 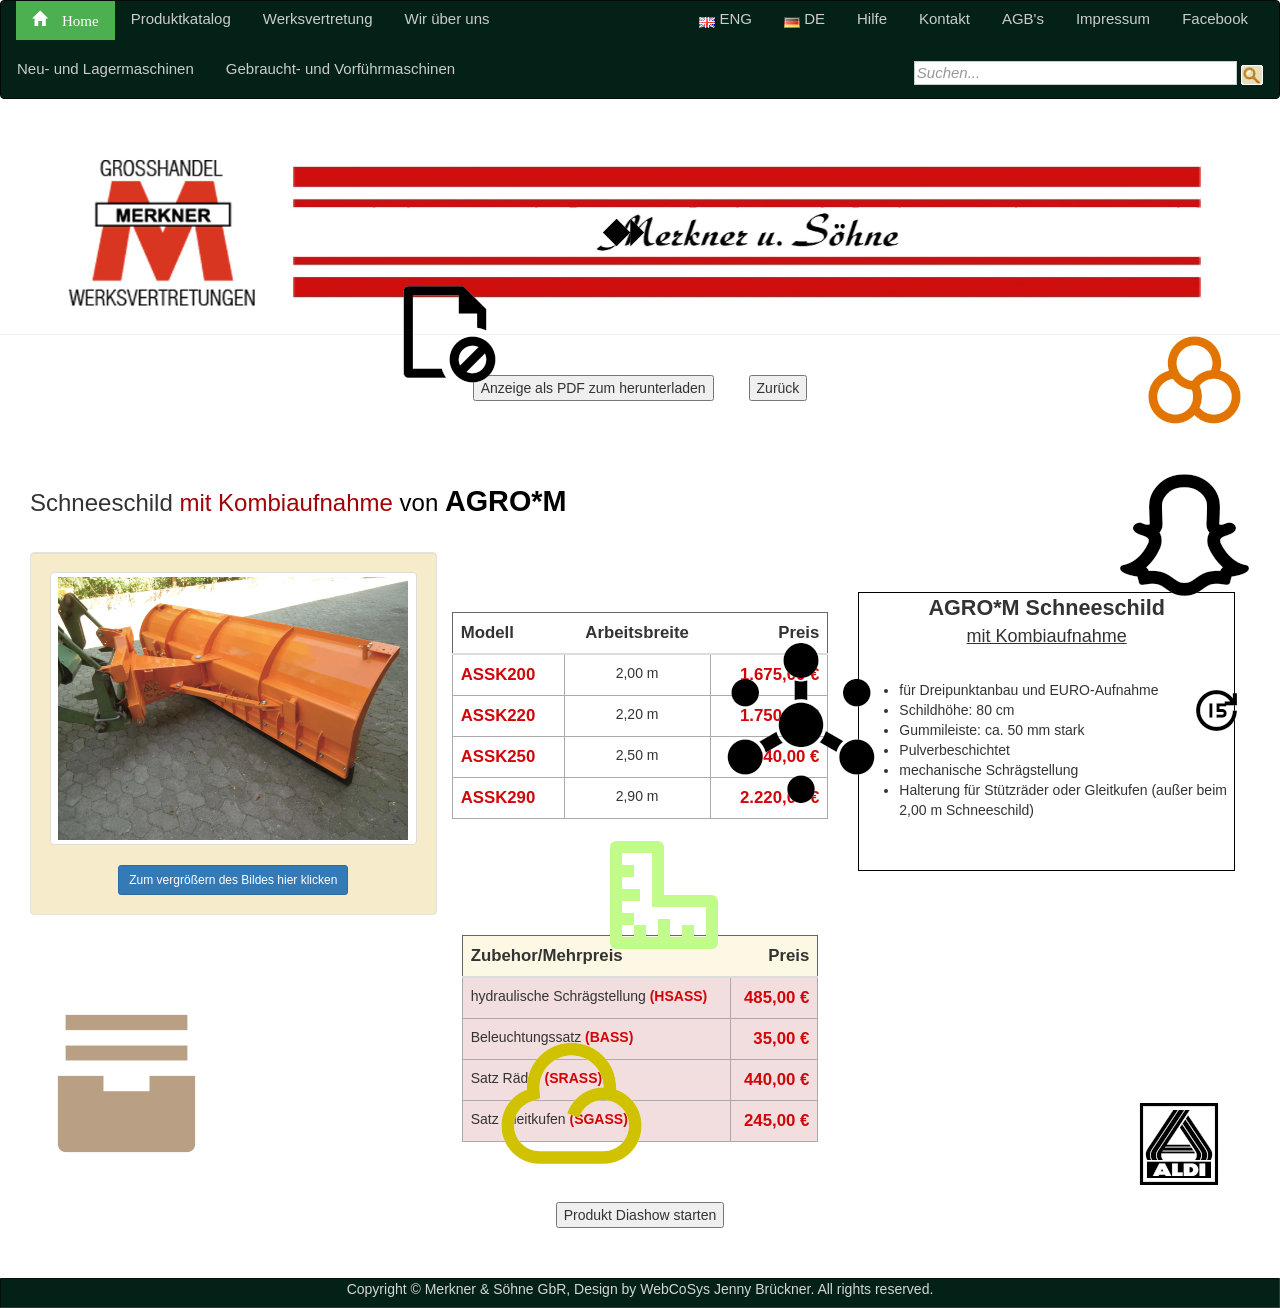 What do you see at coordinates (1194, 385) in the screenshot?
I see `adjust color filter settings` at bounding box center [1194, 385].